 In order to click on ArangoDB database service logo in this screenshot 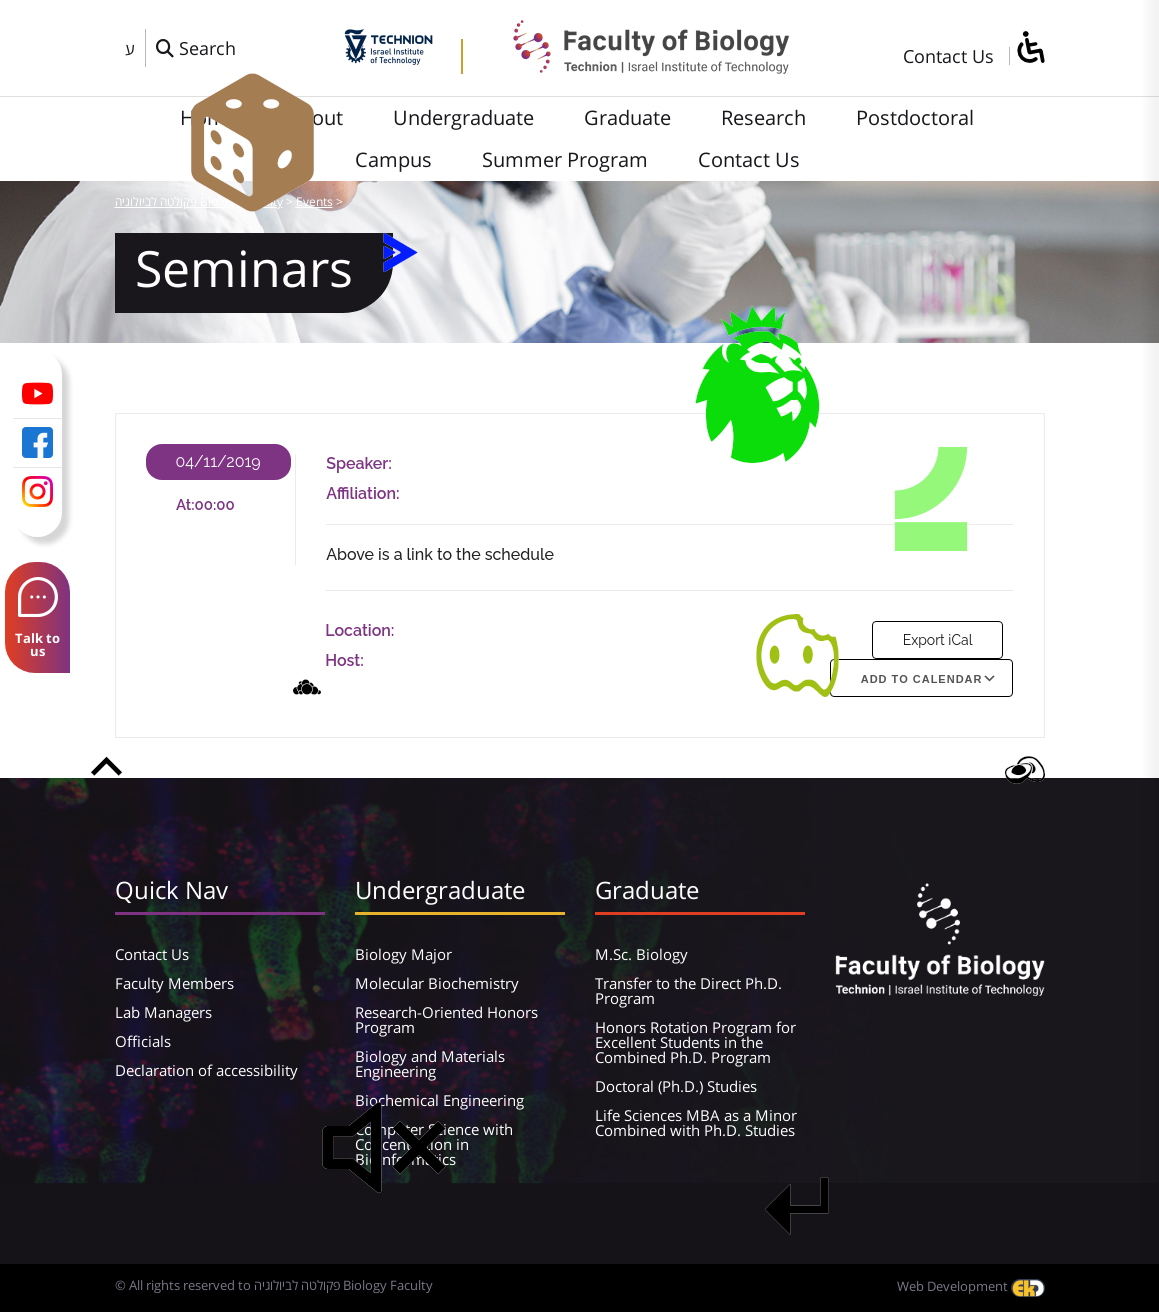, I will do `click(1025, 770)`.